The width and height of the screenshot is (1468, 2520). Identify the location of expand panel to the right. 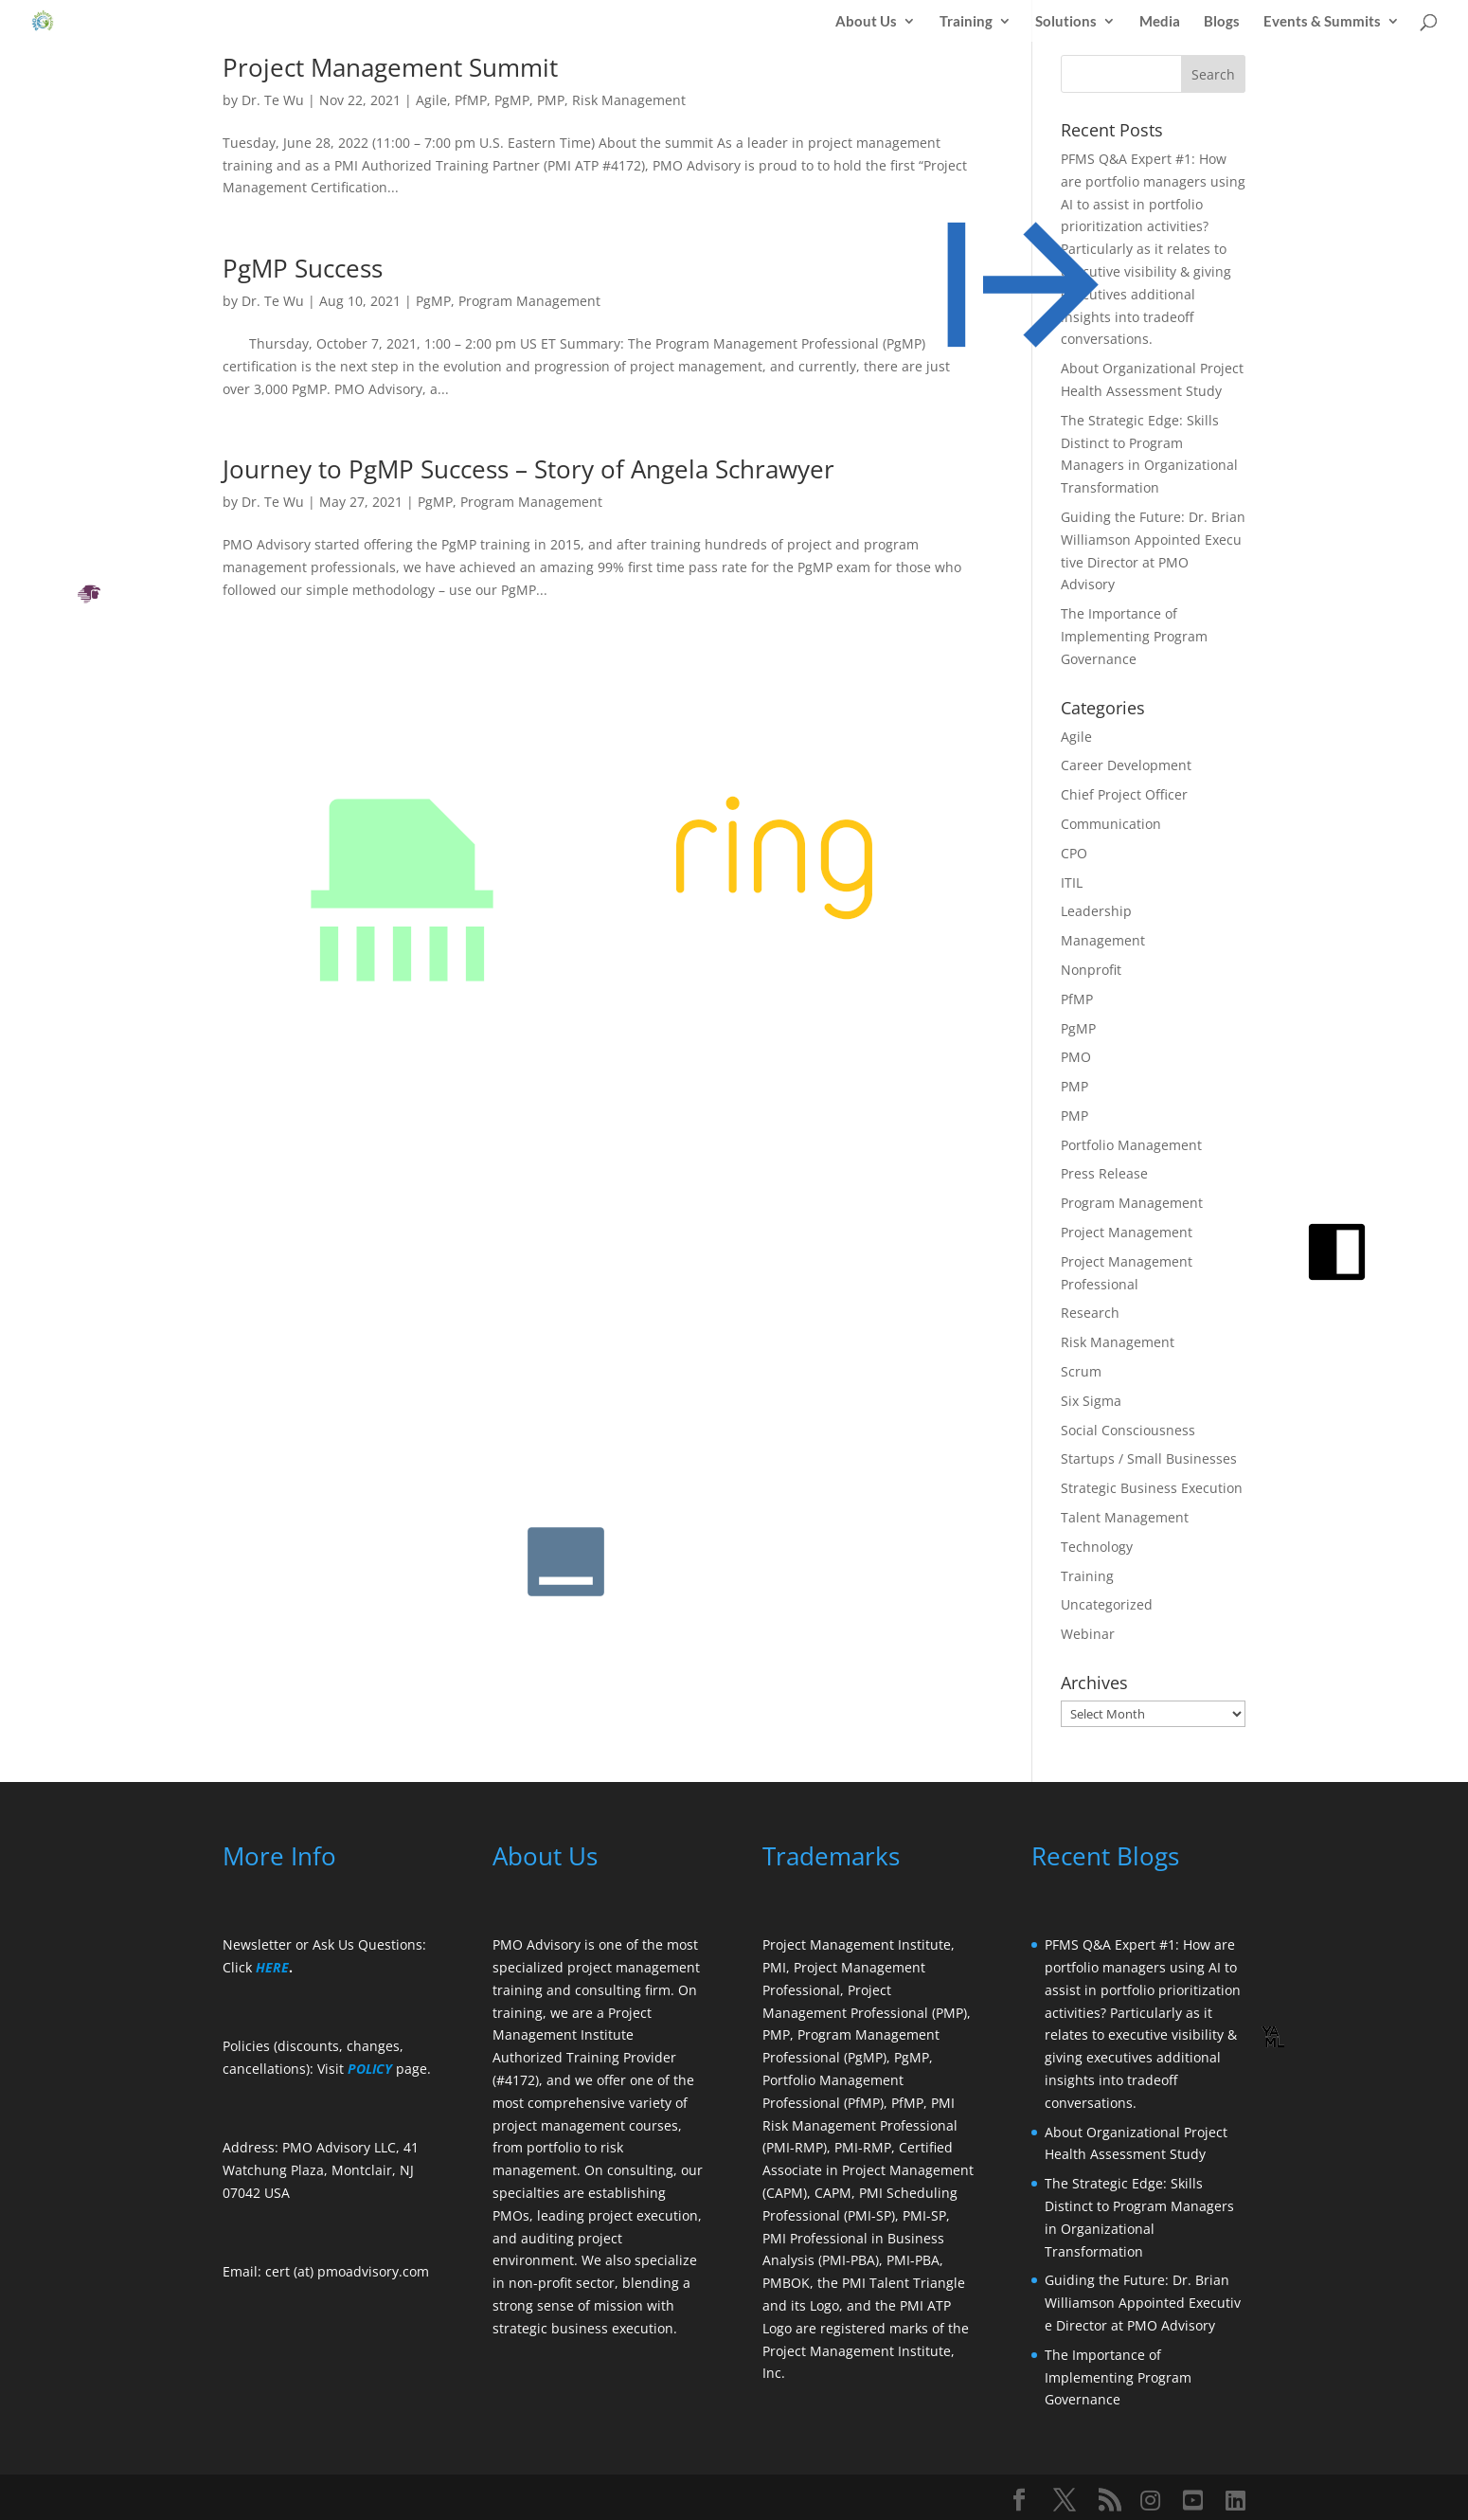
(1018, 284).